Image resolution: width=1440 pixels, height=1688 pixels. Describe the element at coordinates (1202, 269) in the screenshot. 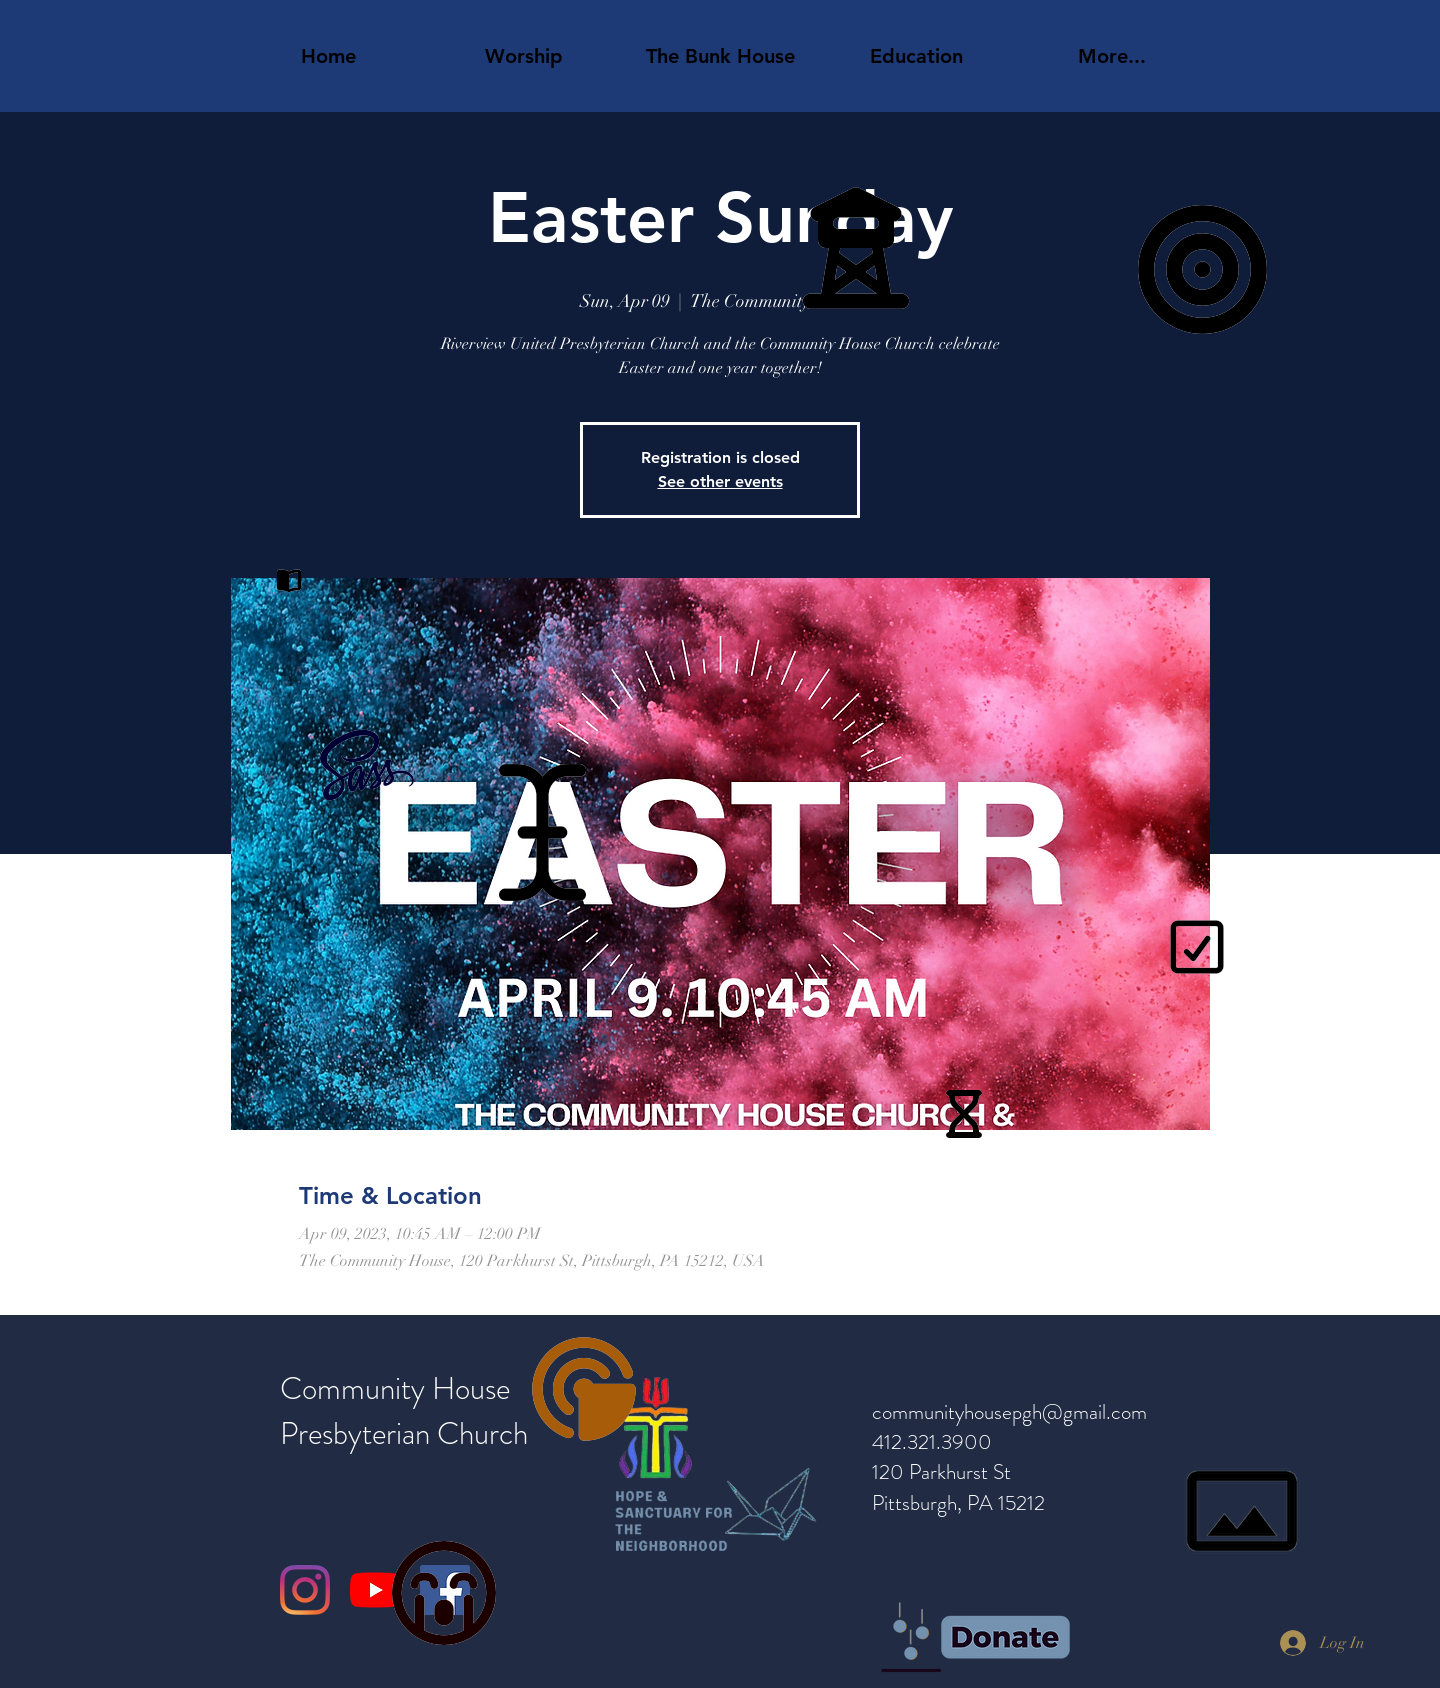

I see `set a goal or target` at that location.